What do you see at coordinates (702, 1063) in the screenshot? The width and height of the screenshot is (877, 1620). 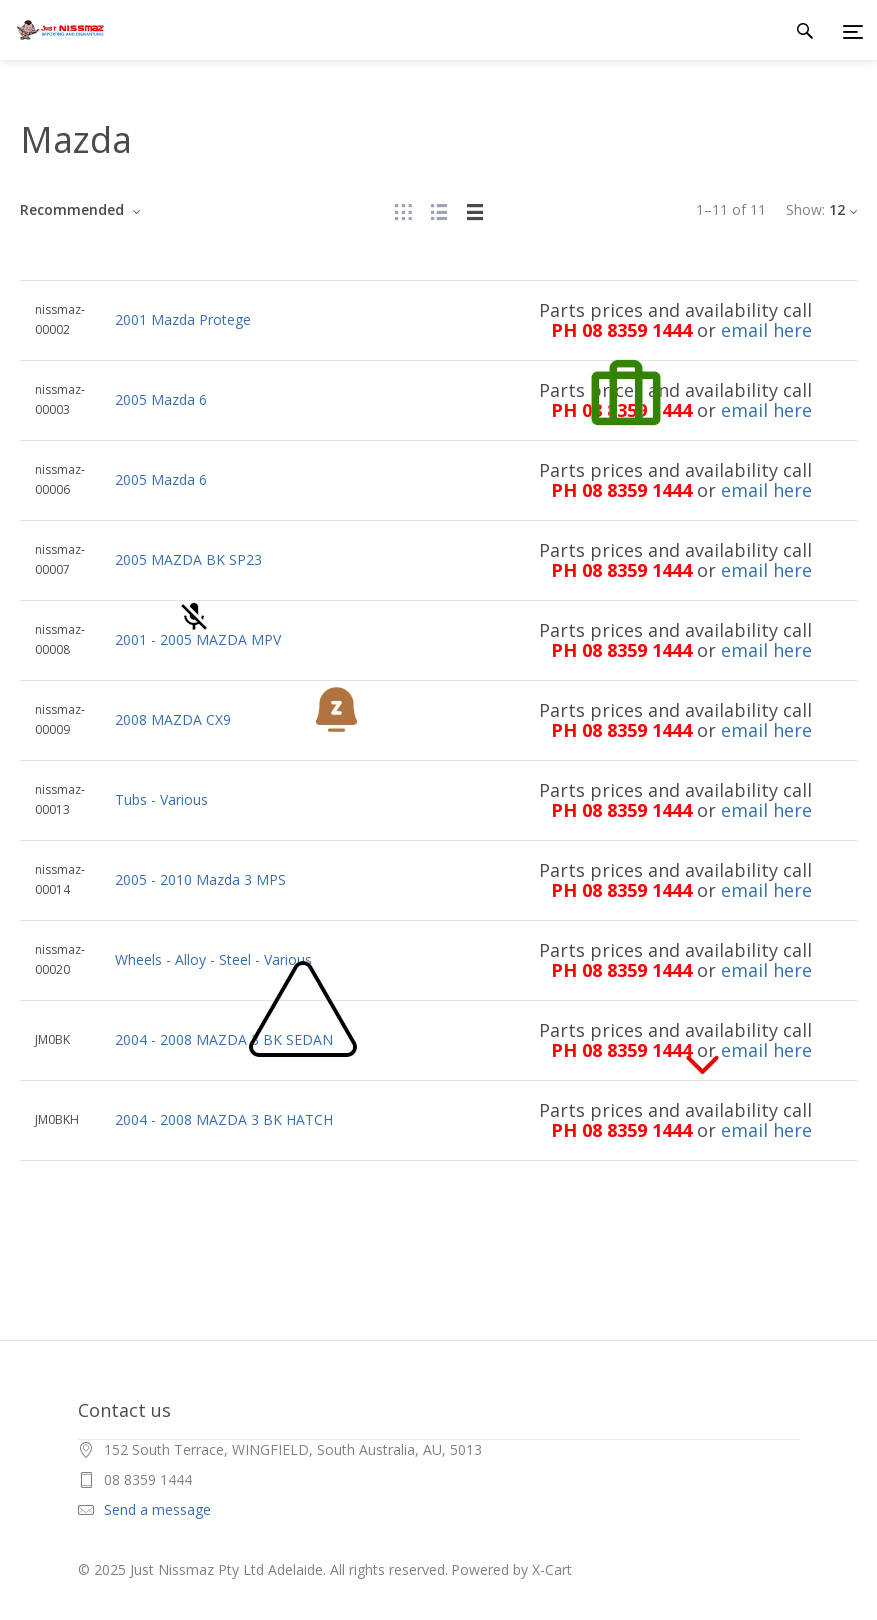 I see `expand a dropdown menu` at bounding box center [702, 1063].